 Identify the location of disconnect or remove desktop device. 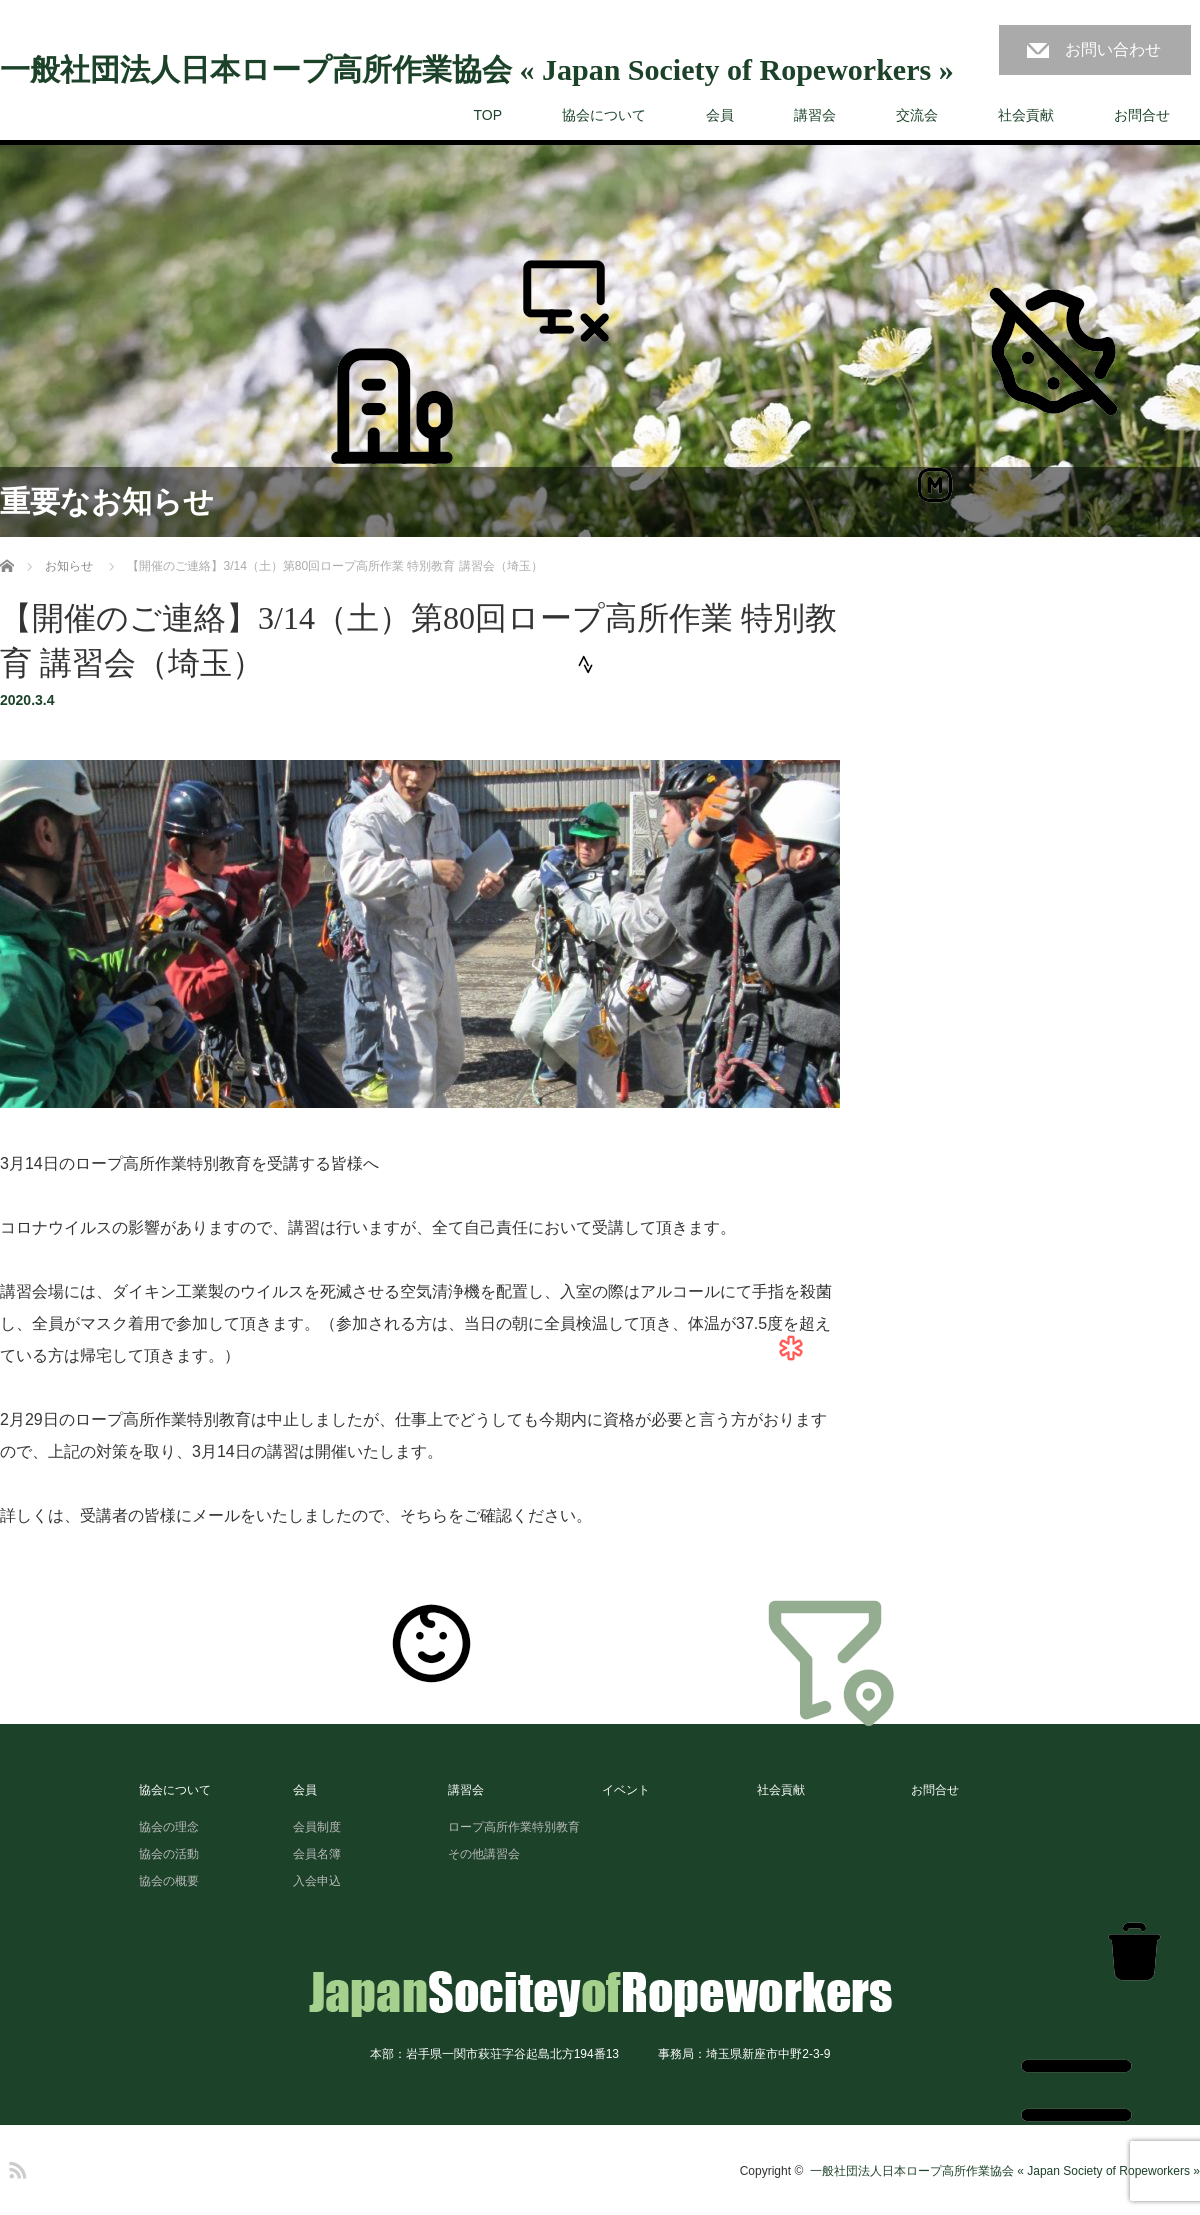
(564, 297).